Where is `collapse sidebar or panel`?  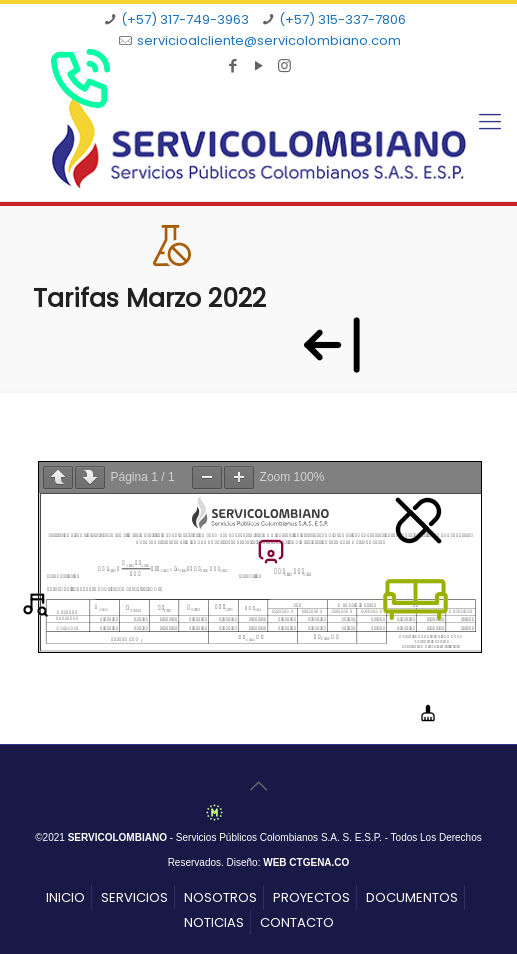
collapse sidebar or panel is located at coordinates (332, 345).